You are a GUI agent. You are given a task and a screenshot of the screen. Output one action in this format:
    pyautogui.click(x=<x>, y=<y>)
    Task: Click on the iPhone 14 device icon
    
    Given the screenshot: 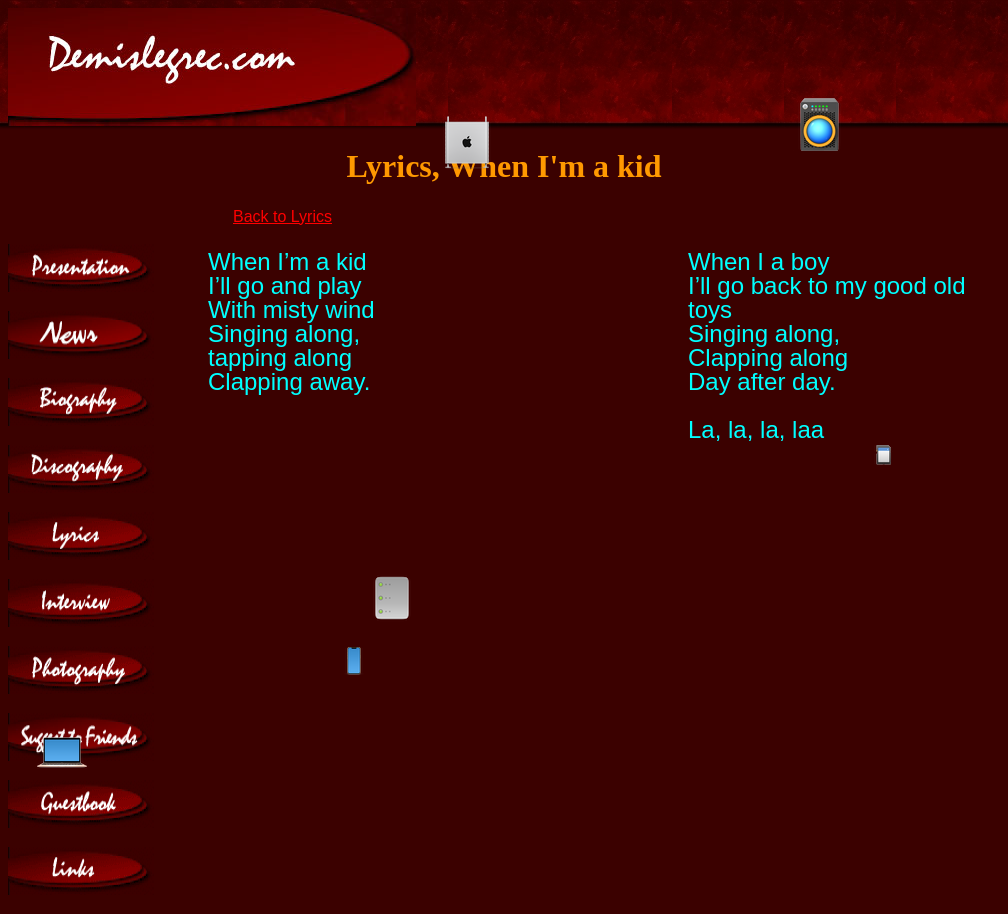 What is the action you would take?
    pyautogui.click(x=354, y=661)
    